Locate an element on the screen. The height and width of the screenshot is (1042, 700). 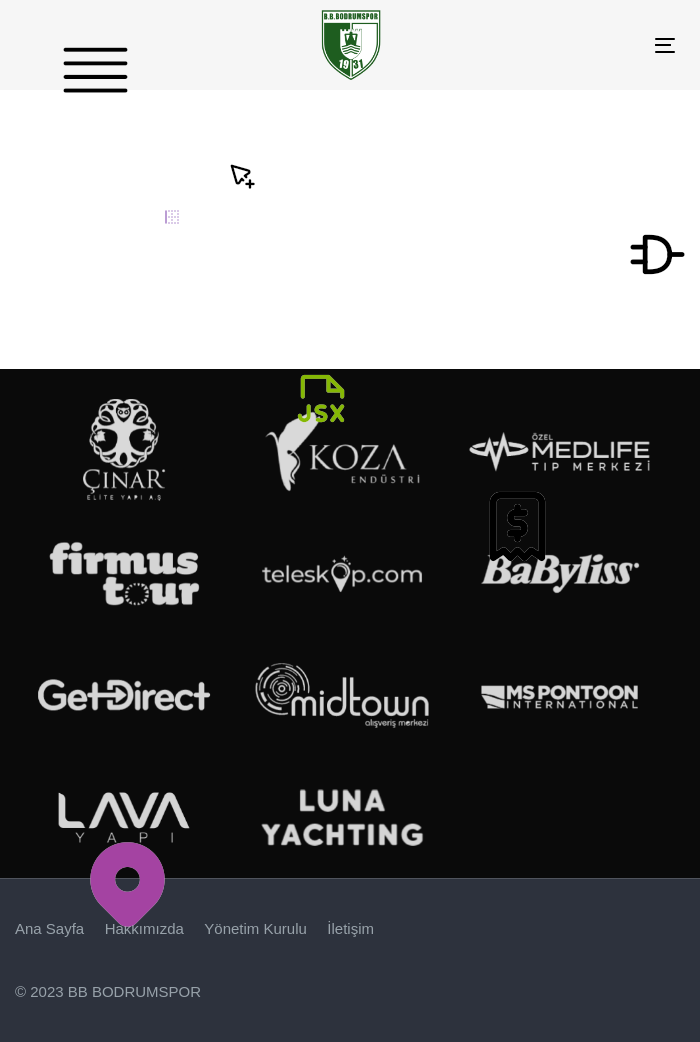
a JSX file type indicator is located at coordinates (322, 400).